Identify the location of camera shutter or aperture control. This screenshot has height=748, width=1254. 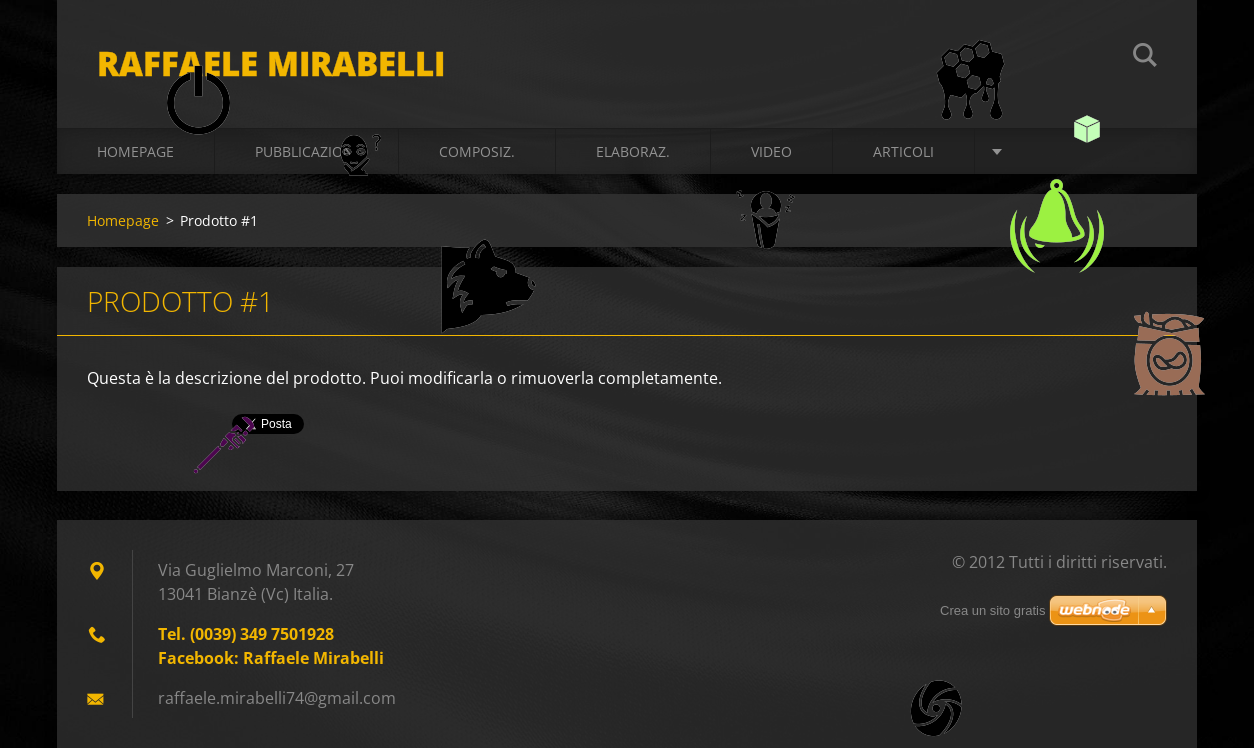
(936, 708).